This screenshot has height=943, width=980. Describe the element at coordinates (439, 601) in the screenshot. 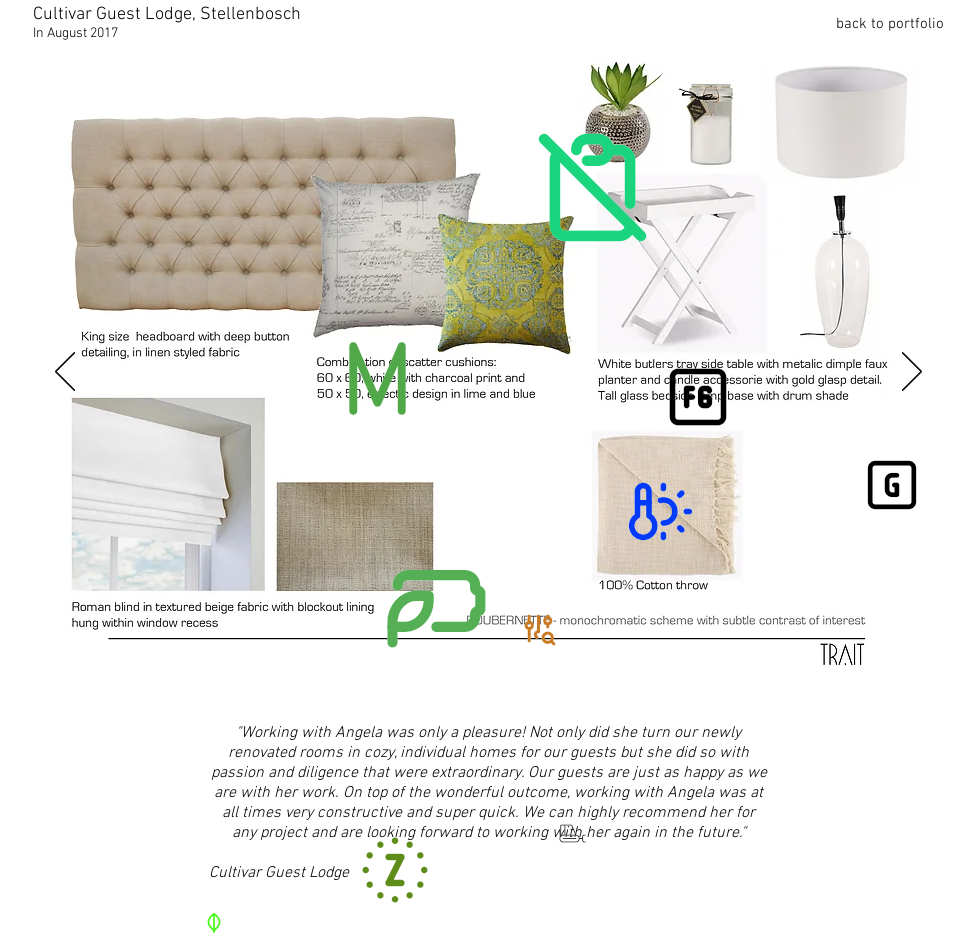

I see `enable battery saver or eco mode` at that location.